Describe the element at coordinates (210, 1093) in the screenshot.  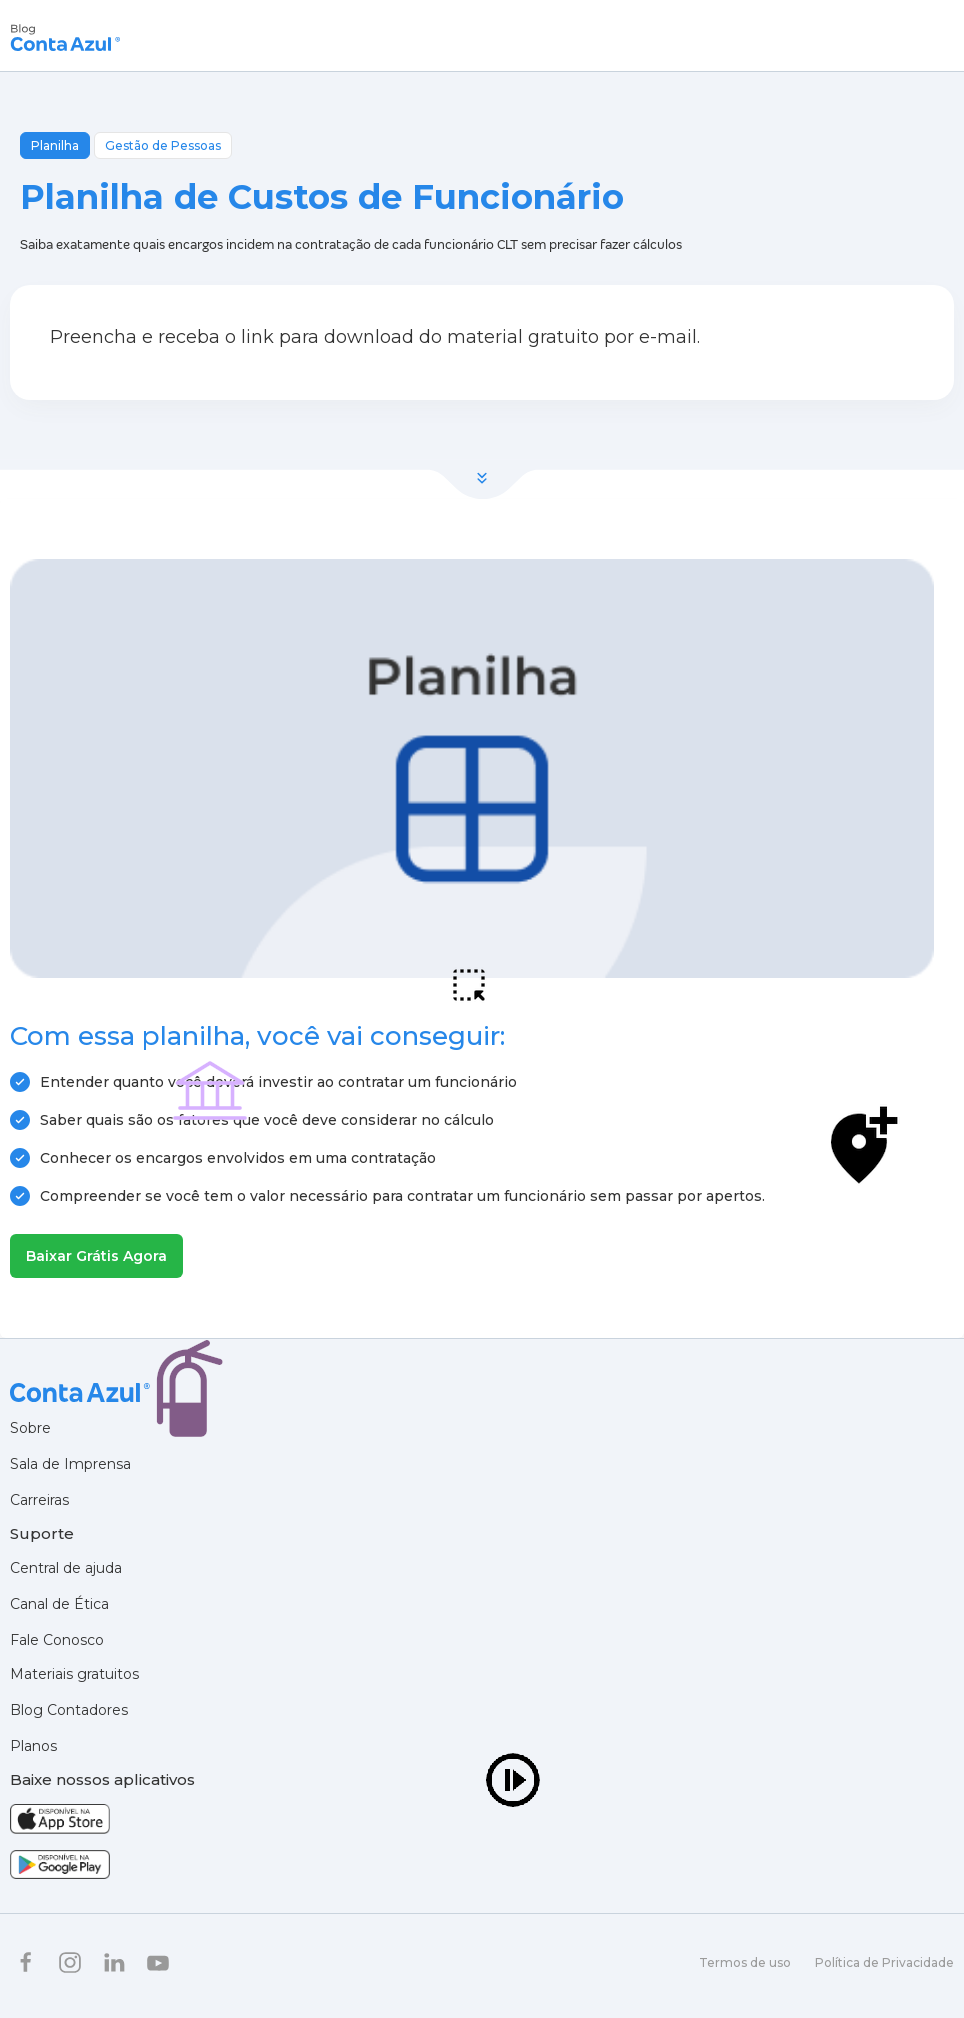
I see `access banking or financial services` at that location.